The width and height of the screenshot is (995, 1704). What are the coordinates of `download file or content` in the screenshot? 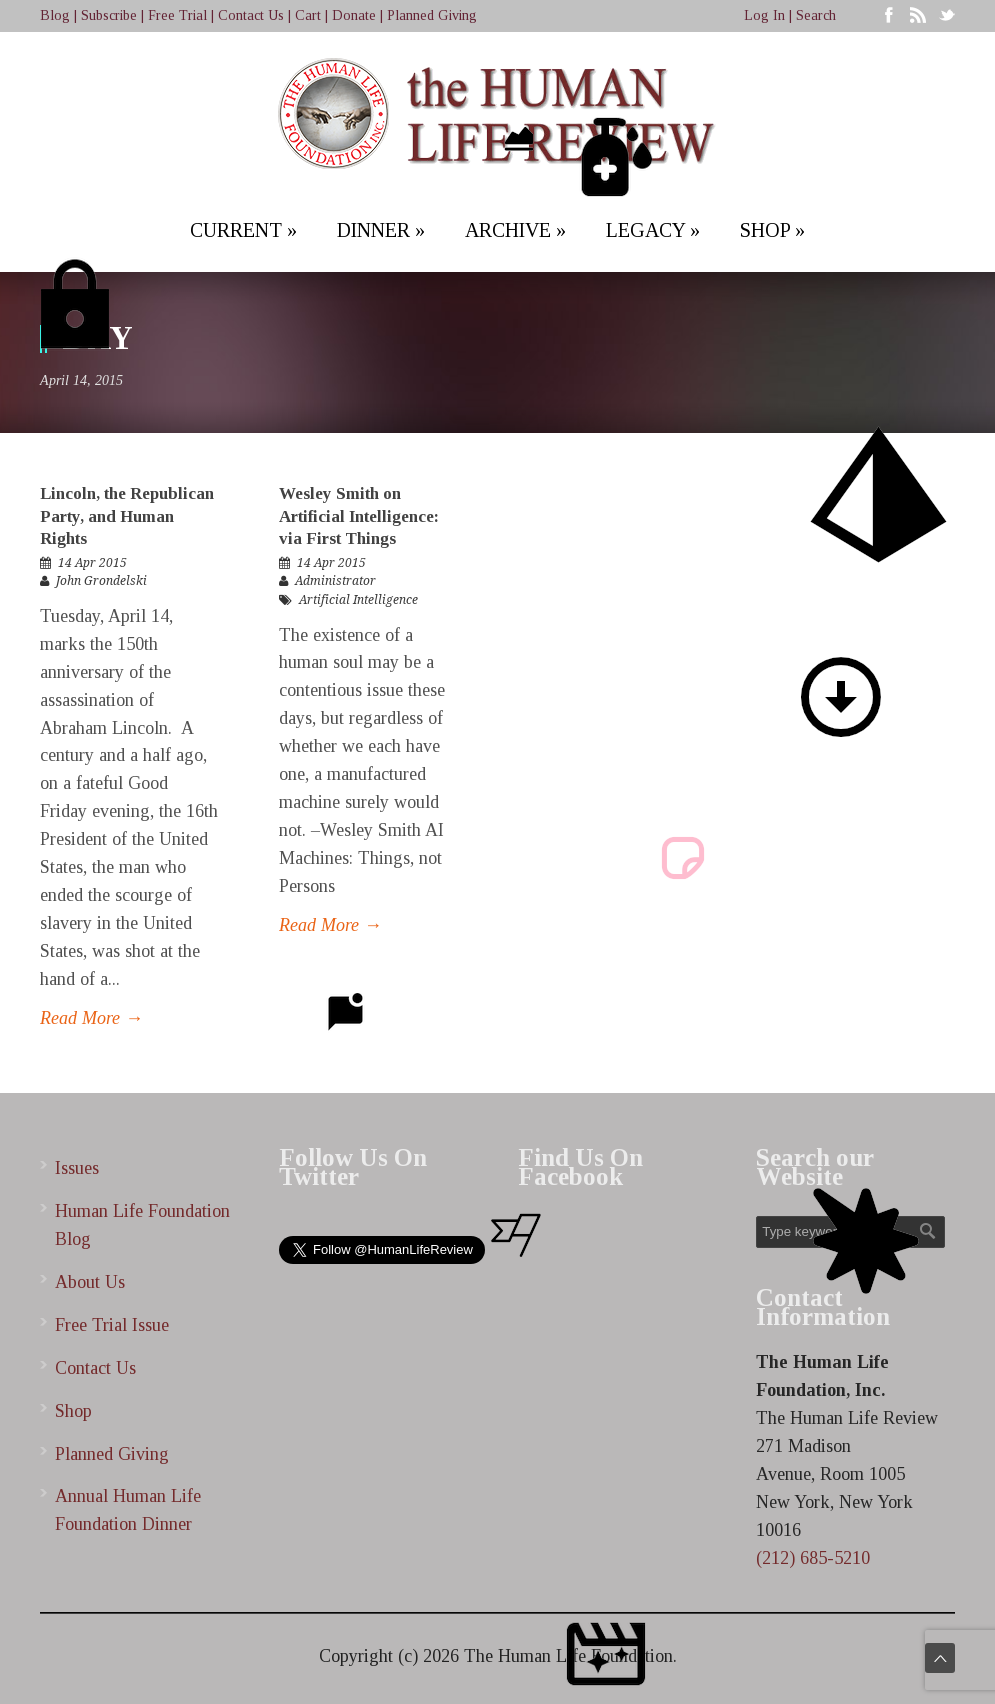 It's located at (841, 697).